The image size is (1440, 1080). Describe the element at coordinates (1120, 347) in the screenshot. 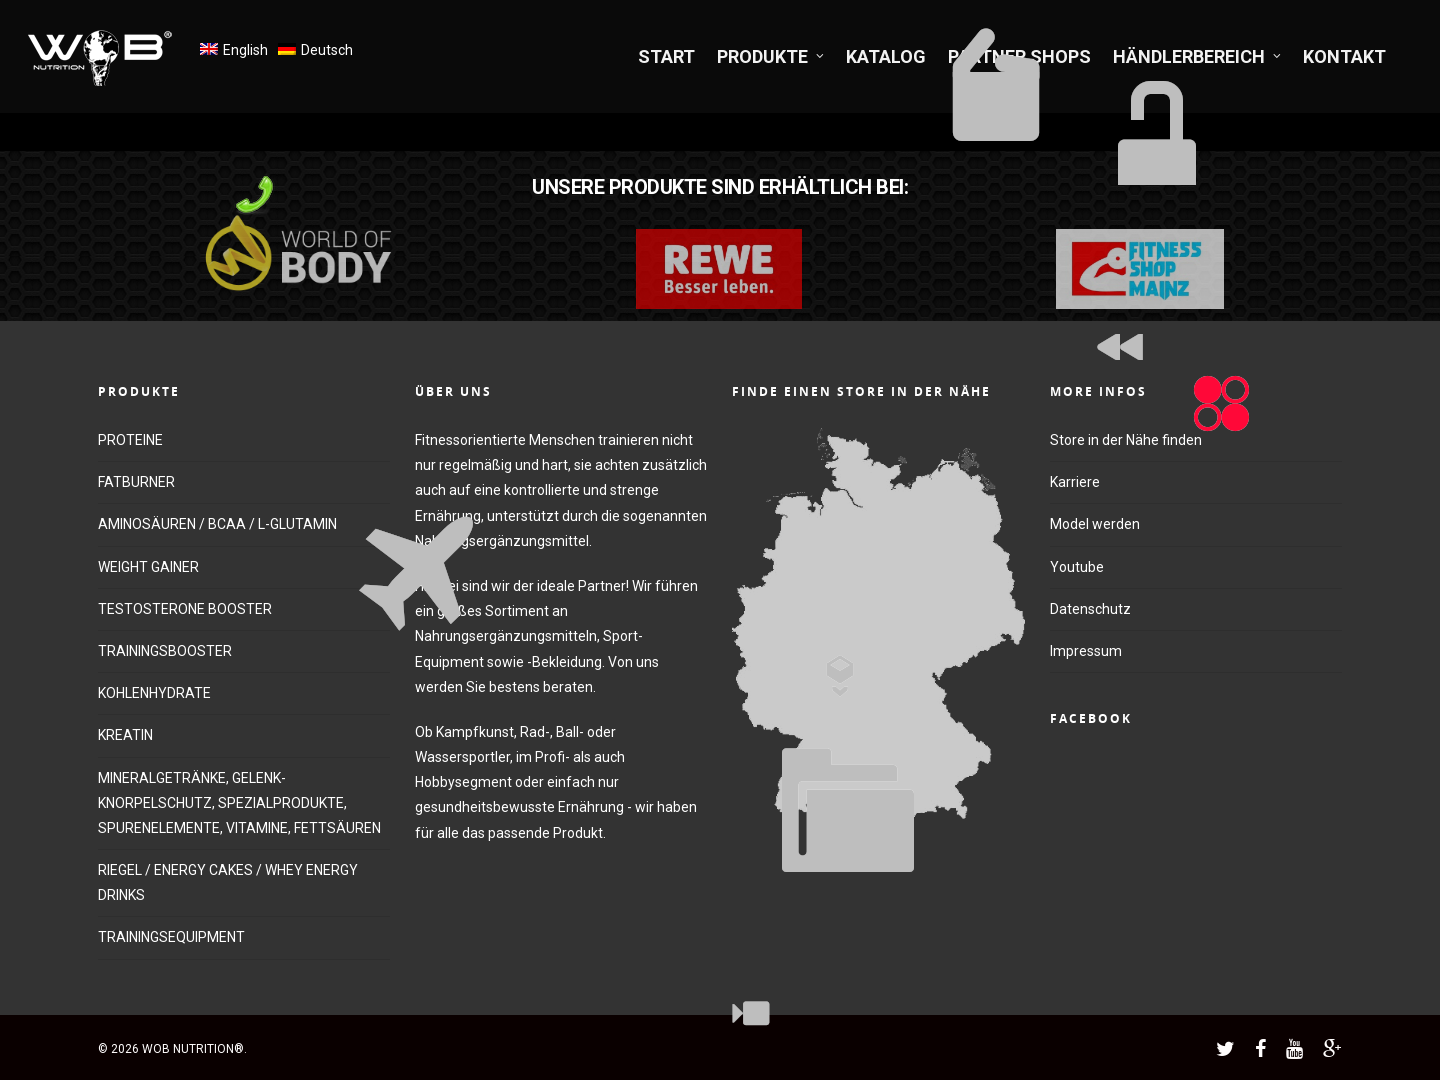

I see `rewind or skip backward in media playback` at that location.